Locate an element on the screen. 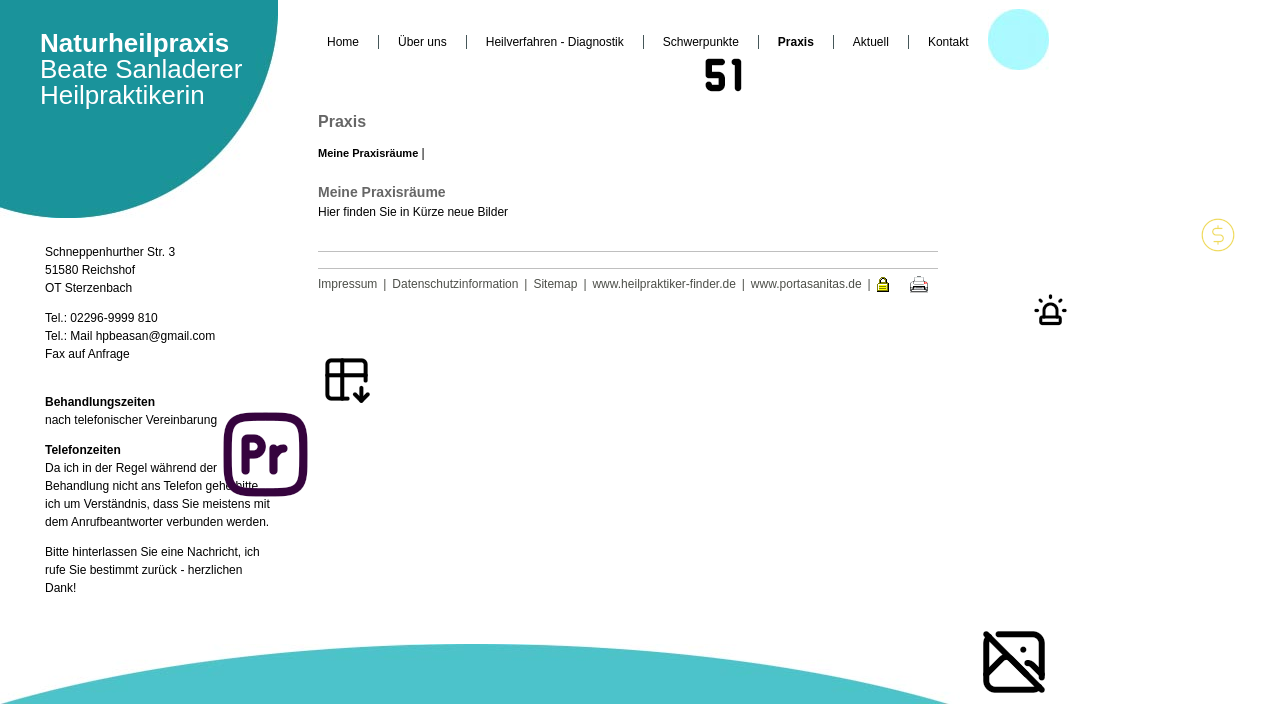 The image size is (1280, 720). download table data is located at coordinates (346, 379).